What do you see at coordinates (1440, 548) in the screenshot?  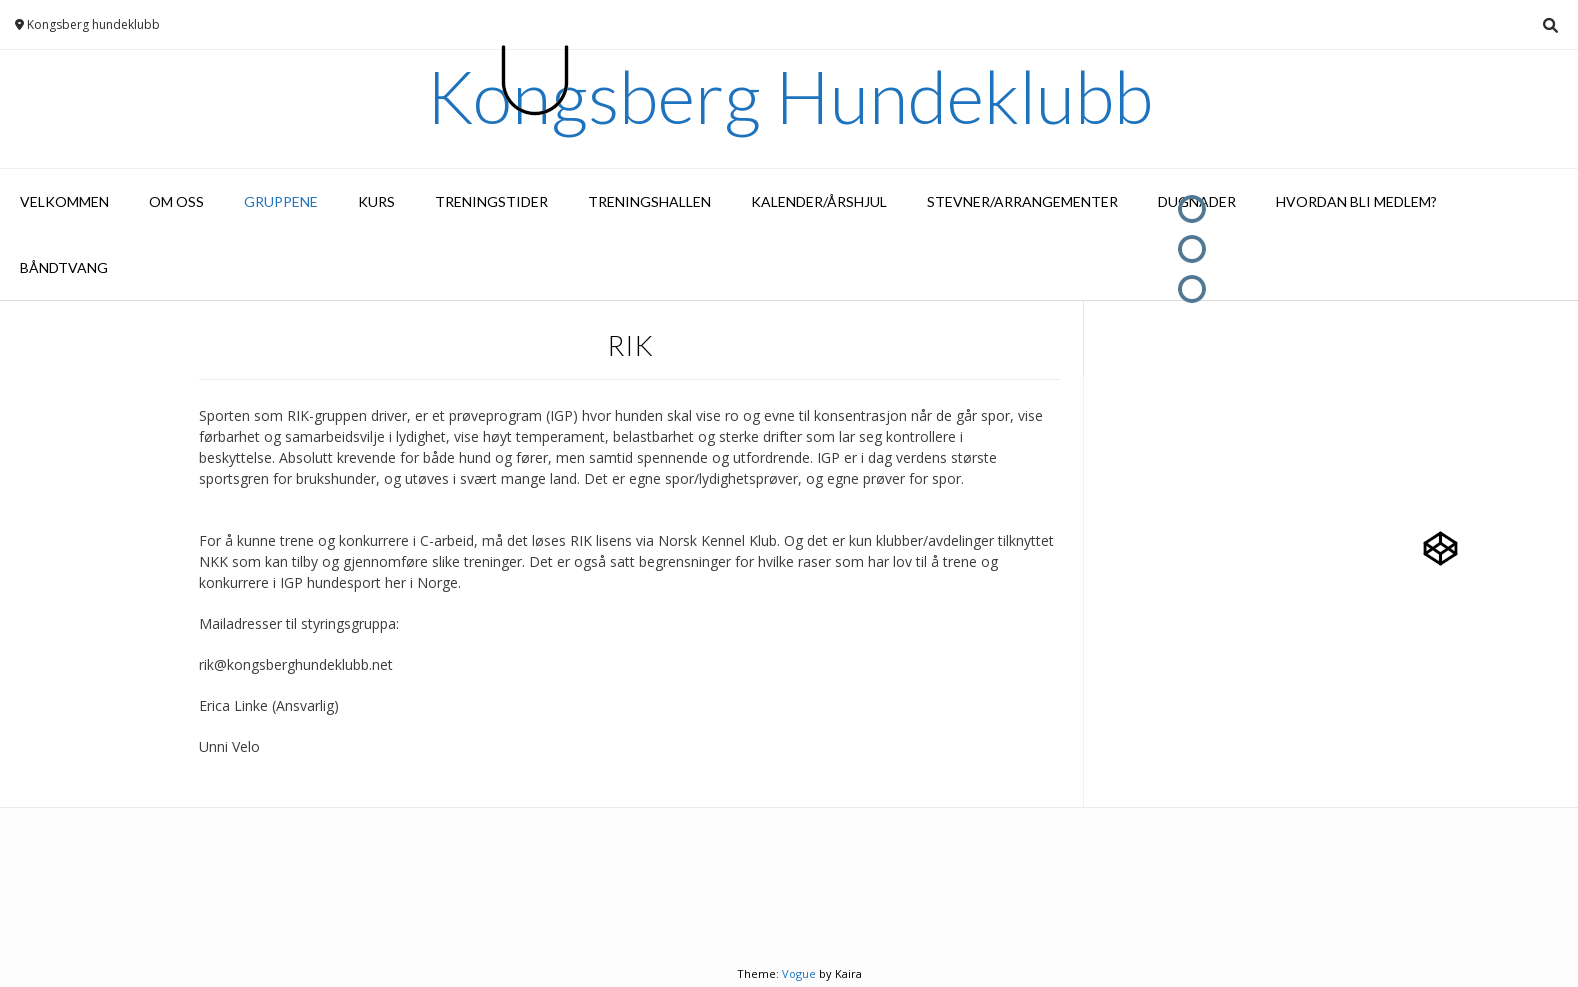 I see `open CodePen profile or project` at bounding box center [1440, 548].